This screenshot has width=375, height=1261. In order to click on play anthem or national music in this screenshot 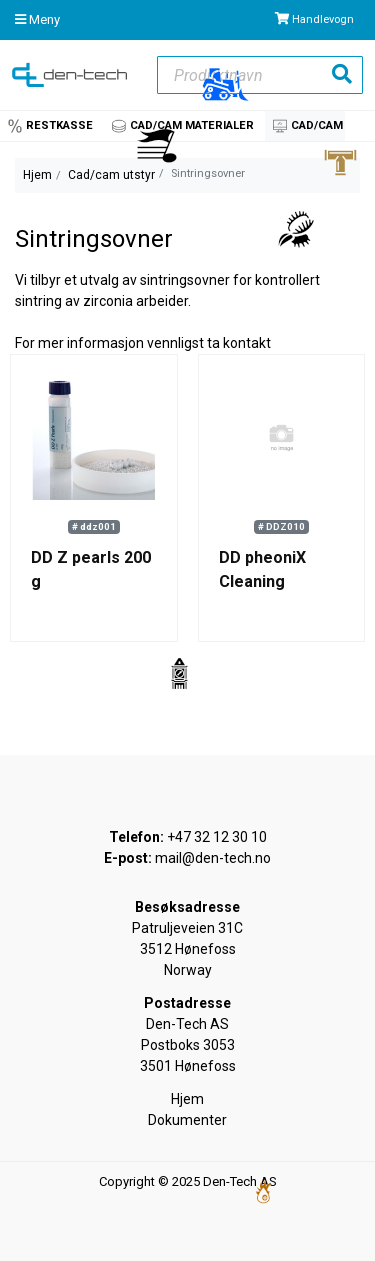, I will do `click(157, 146)`.